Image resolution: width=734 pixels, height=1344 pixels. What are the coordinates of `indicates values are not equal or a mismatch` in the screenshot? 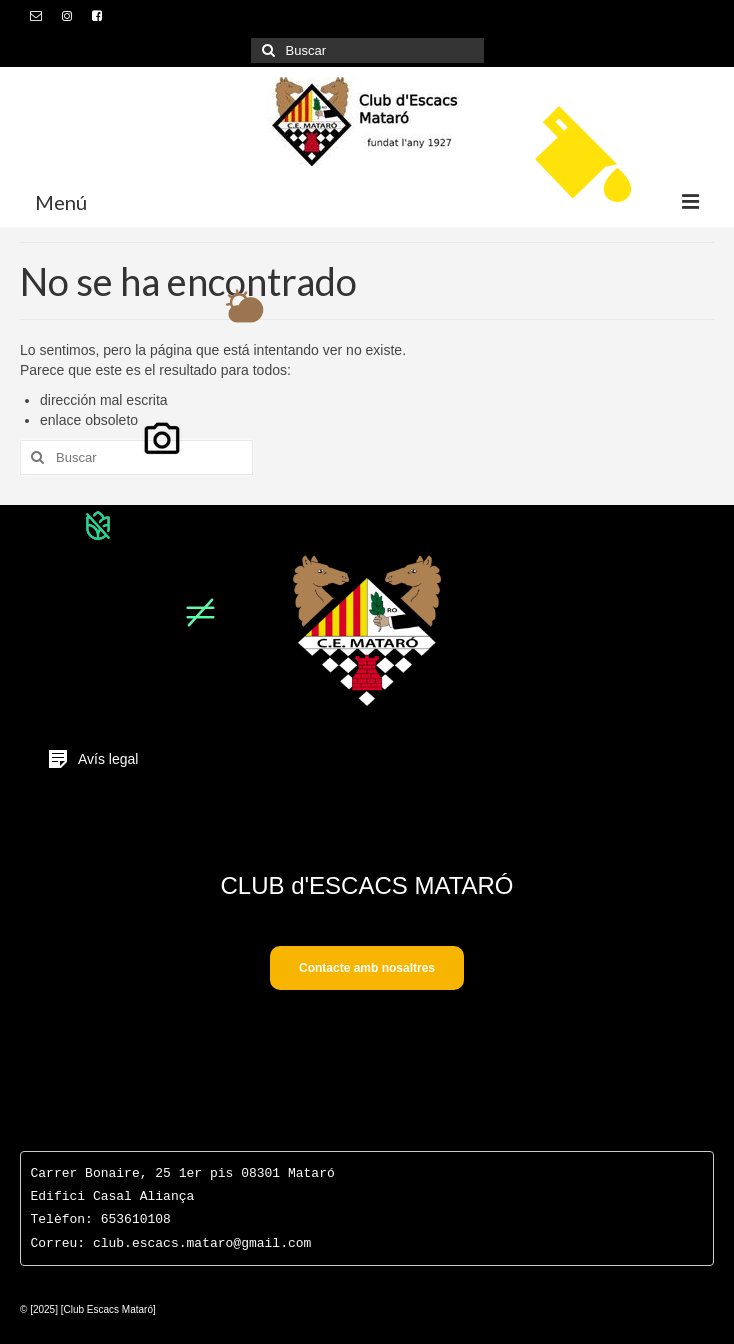 It's located at (200, 612).